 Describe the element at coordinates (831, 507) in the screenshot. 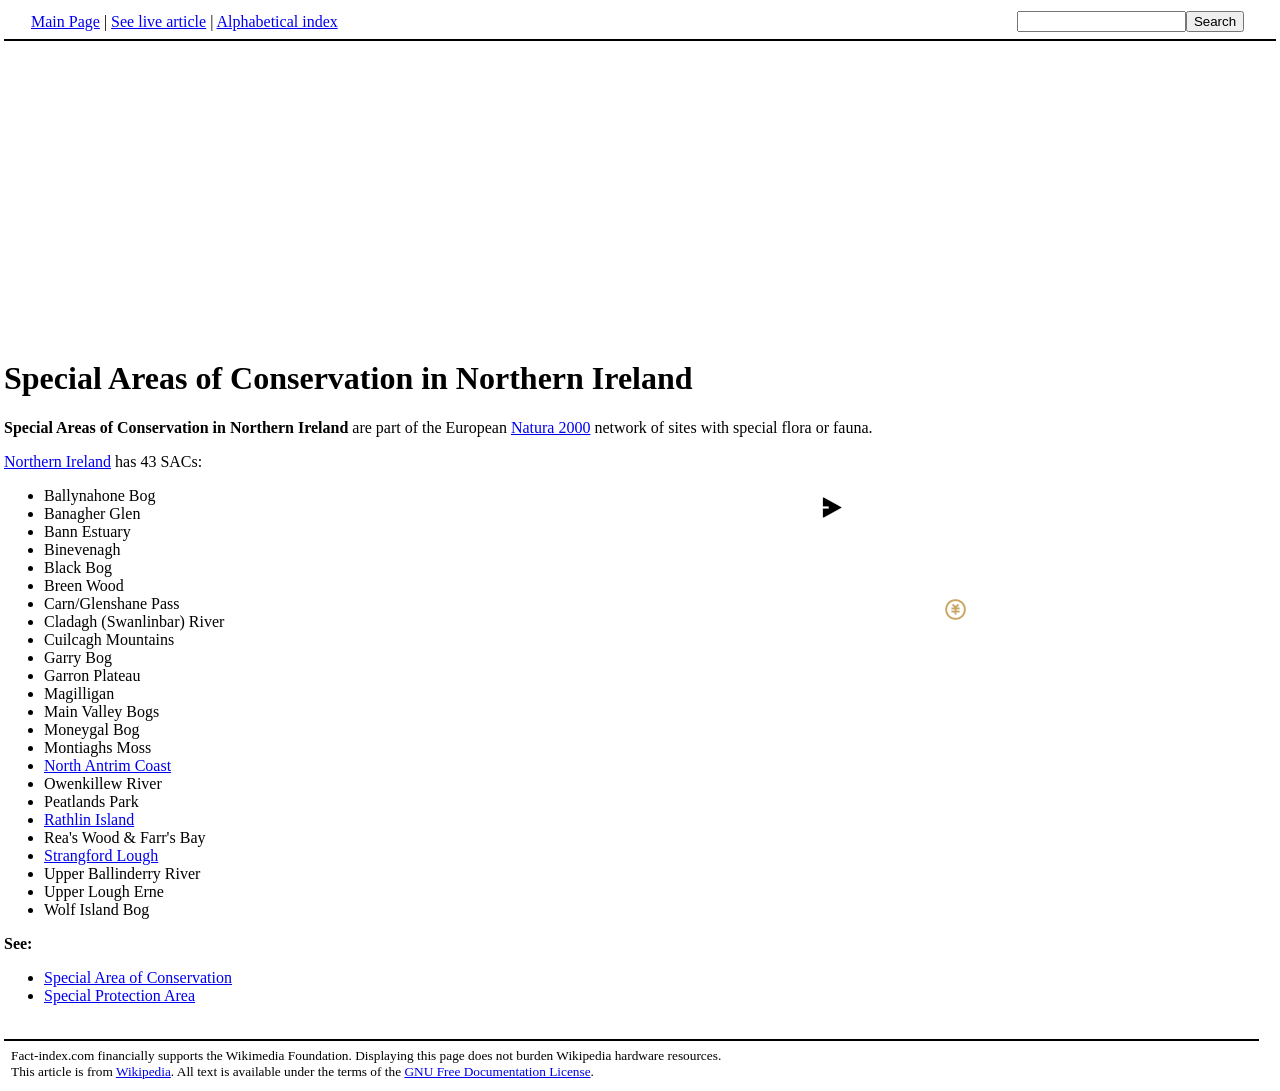

I see `send a message or submit content` at that location.